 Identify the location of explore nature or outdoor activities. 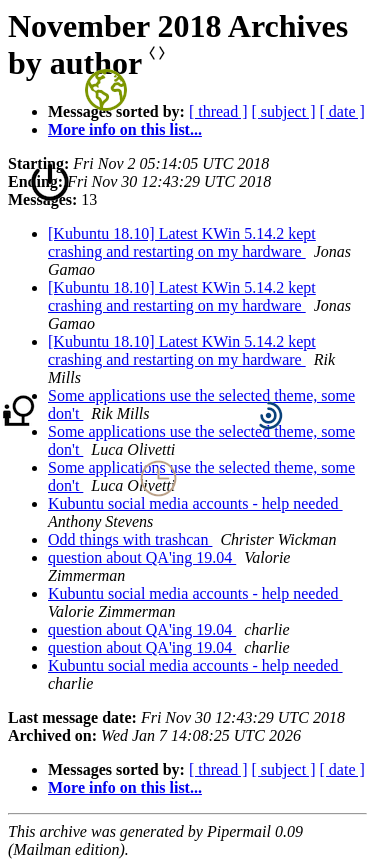
(18, 410).